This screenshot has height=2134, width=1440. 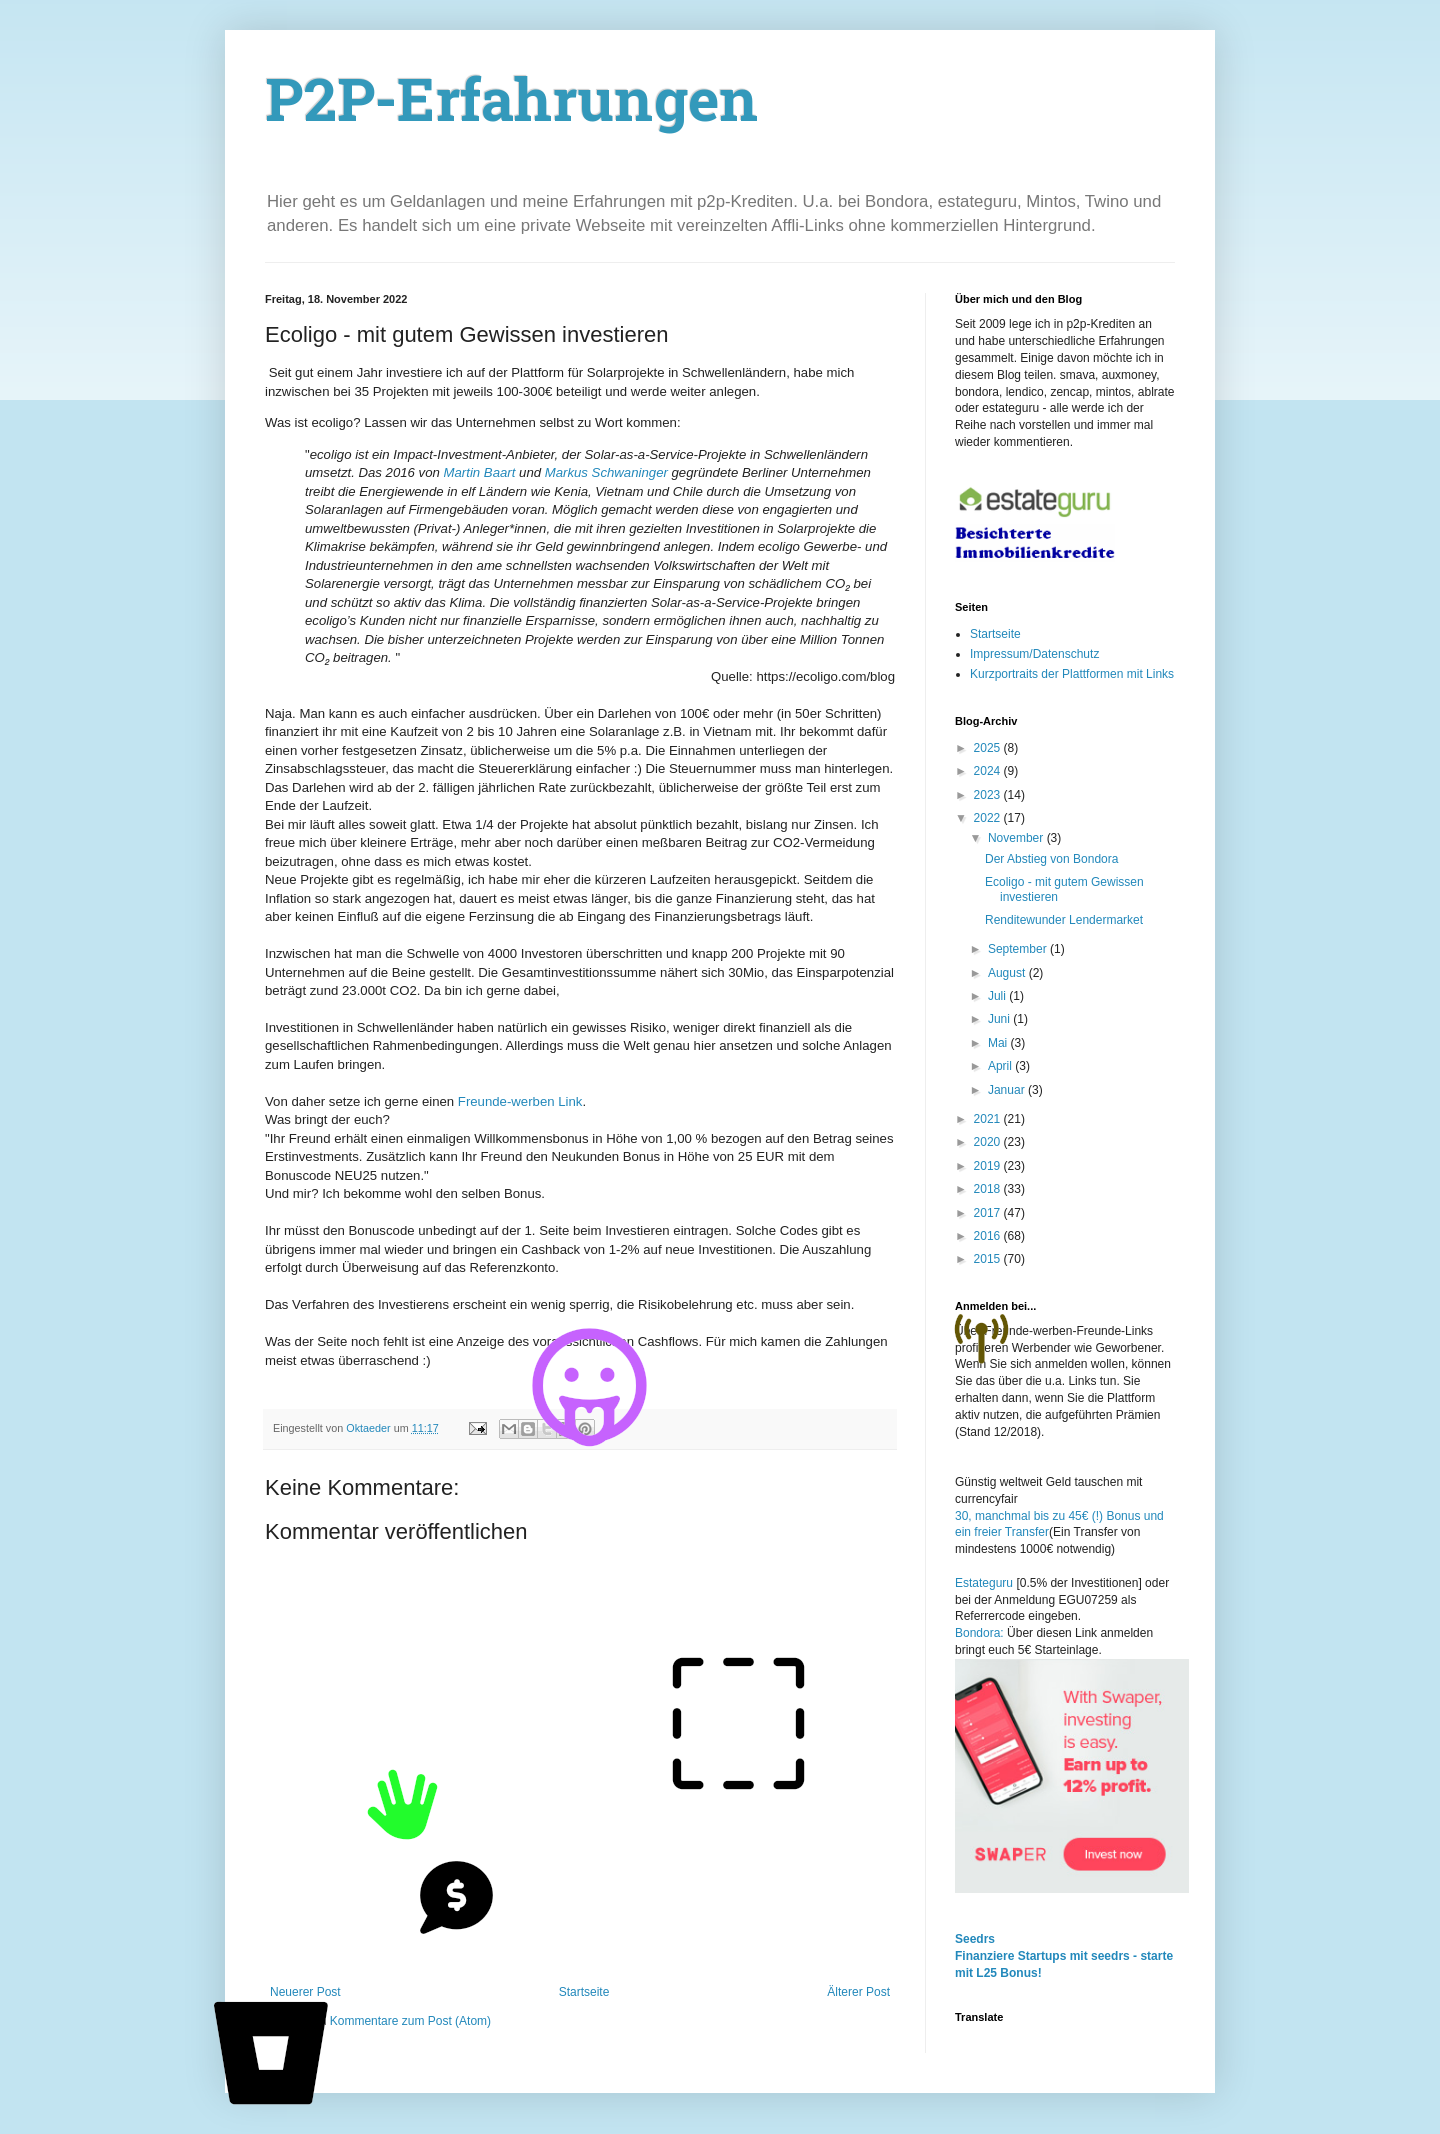 What do you see at coordinates (402, 1804) in the screenshot?
I see `send a vulcan salute or "live long and prosper" greeting` at bounding box center [402, 1804].